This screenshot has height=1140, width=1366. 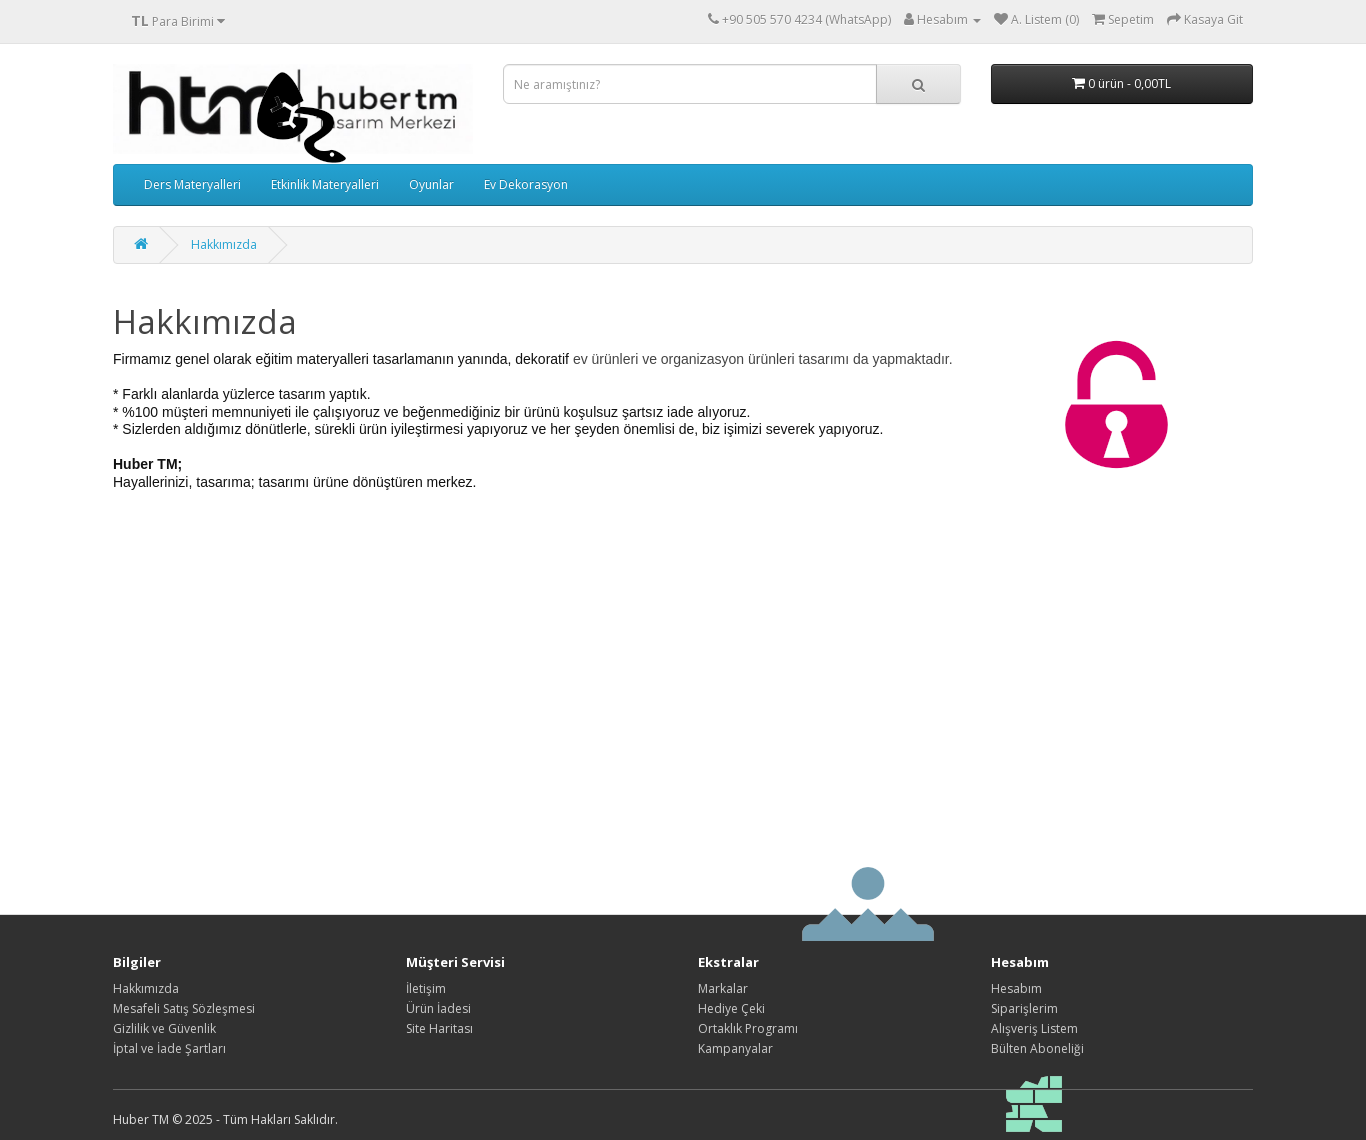 I want to click on unlocked or unsecured status, so click(x=1116, y=404).